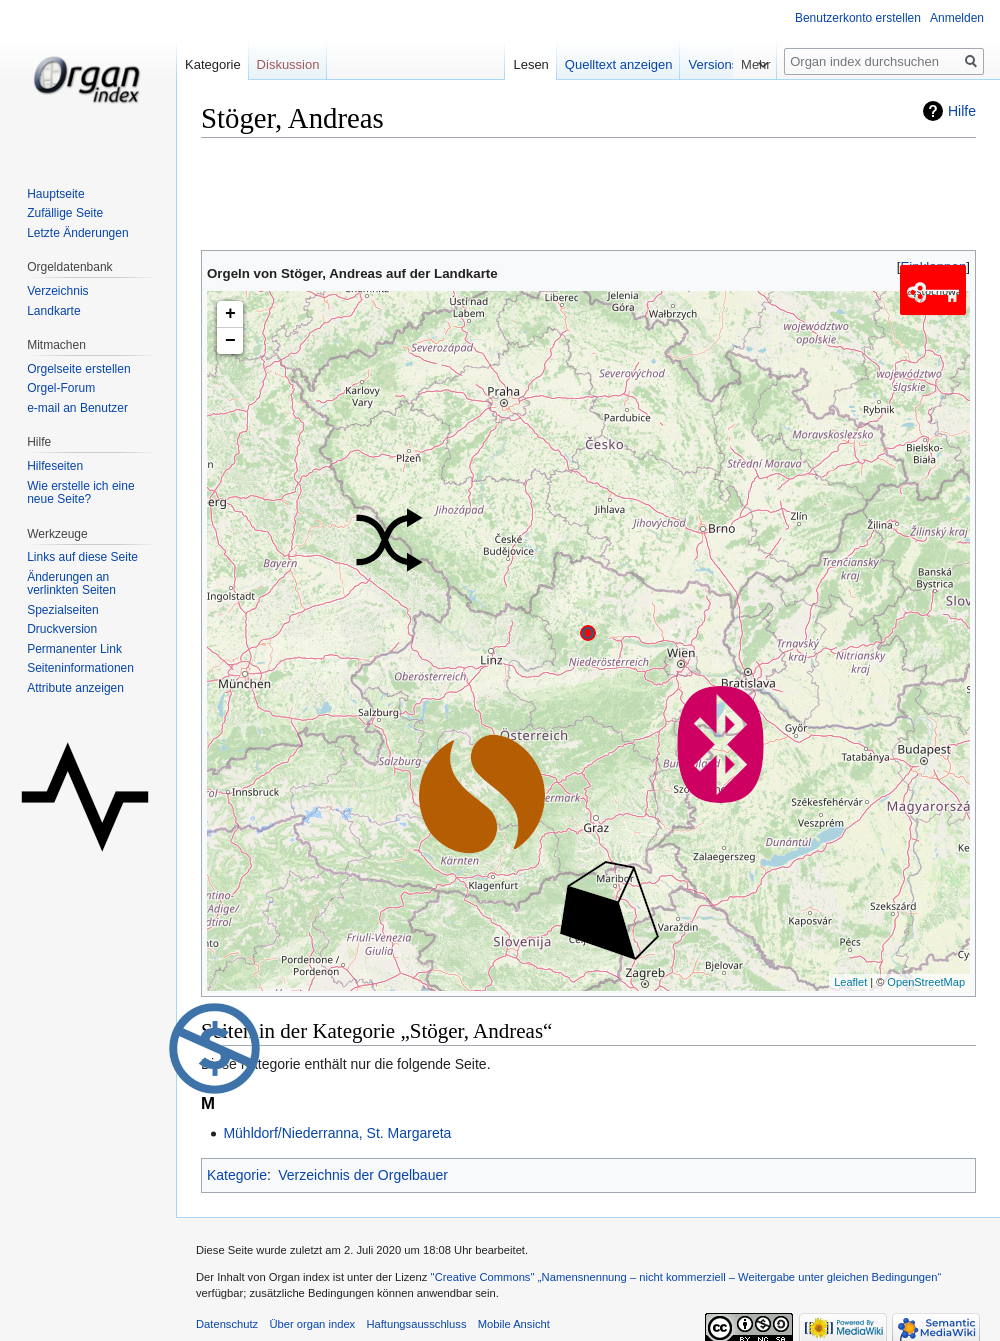  What do you see at coordinates (388, 540) in the screenshot?
I see `shuffle playback order` at bounding box center [388, 540].